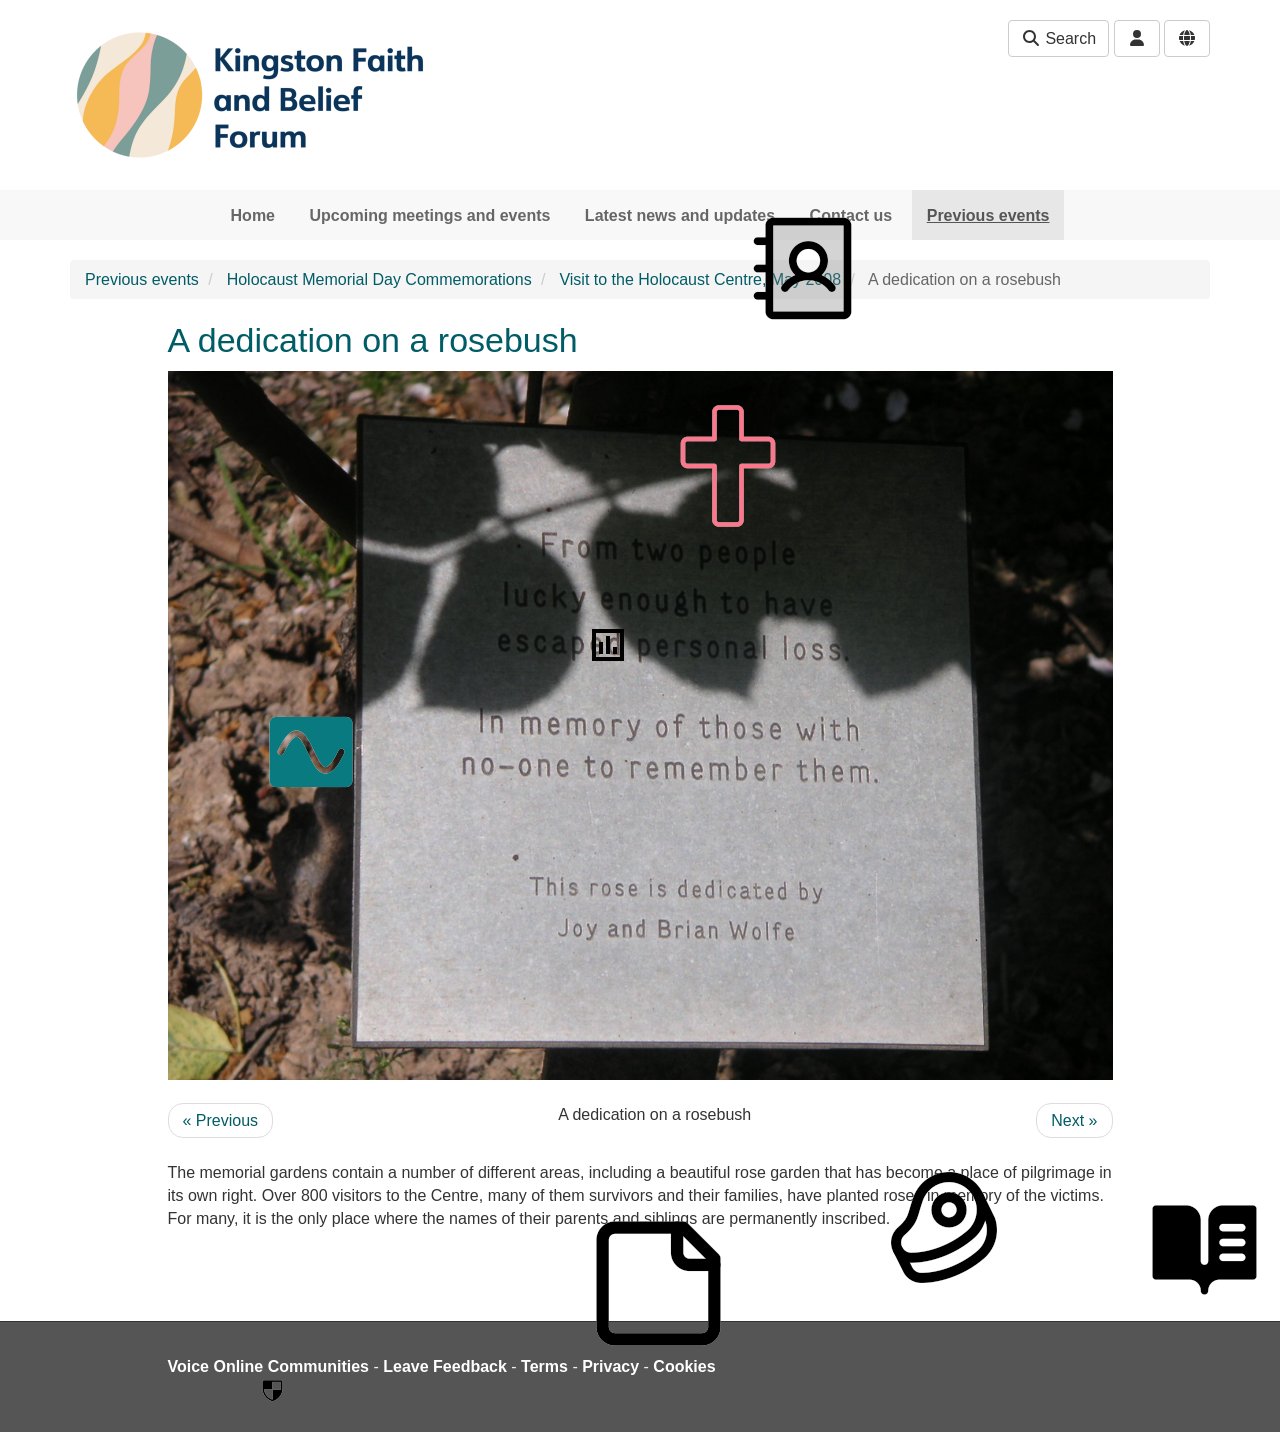 This screenshot has width=1280, height=1432. I want to click on open reading mode or e-reader, so click(1204, 1242).